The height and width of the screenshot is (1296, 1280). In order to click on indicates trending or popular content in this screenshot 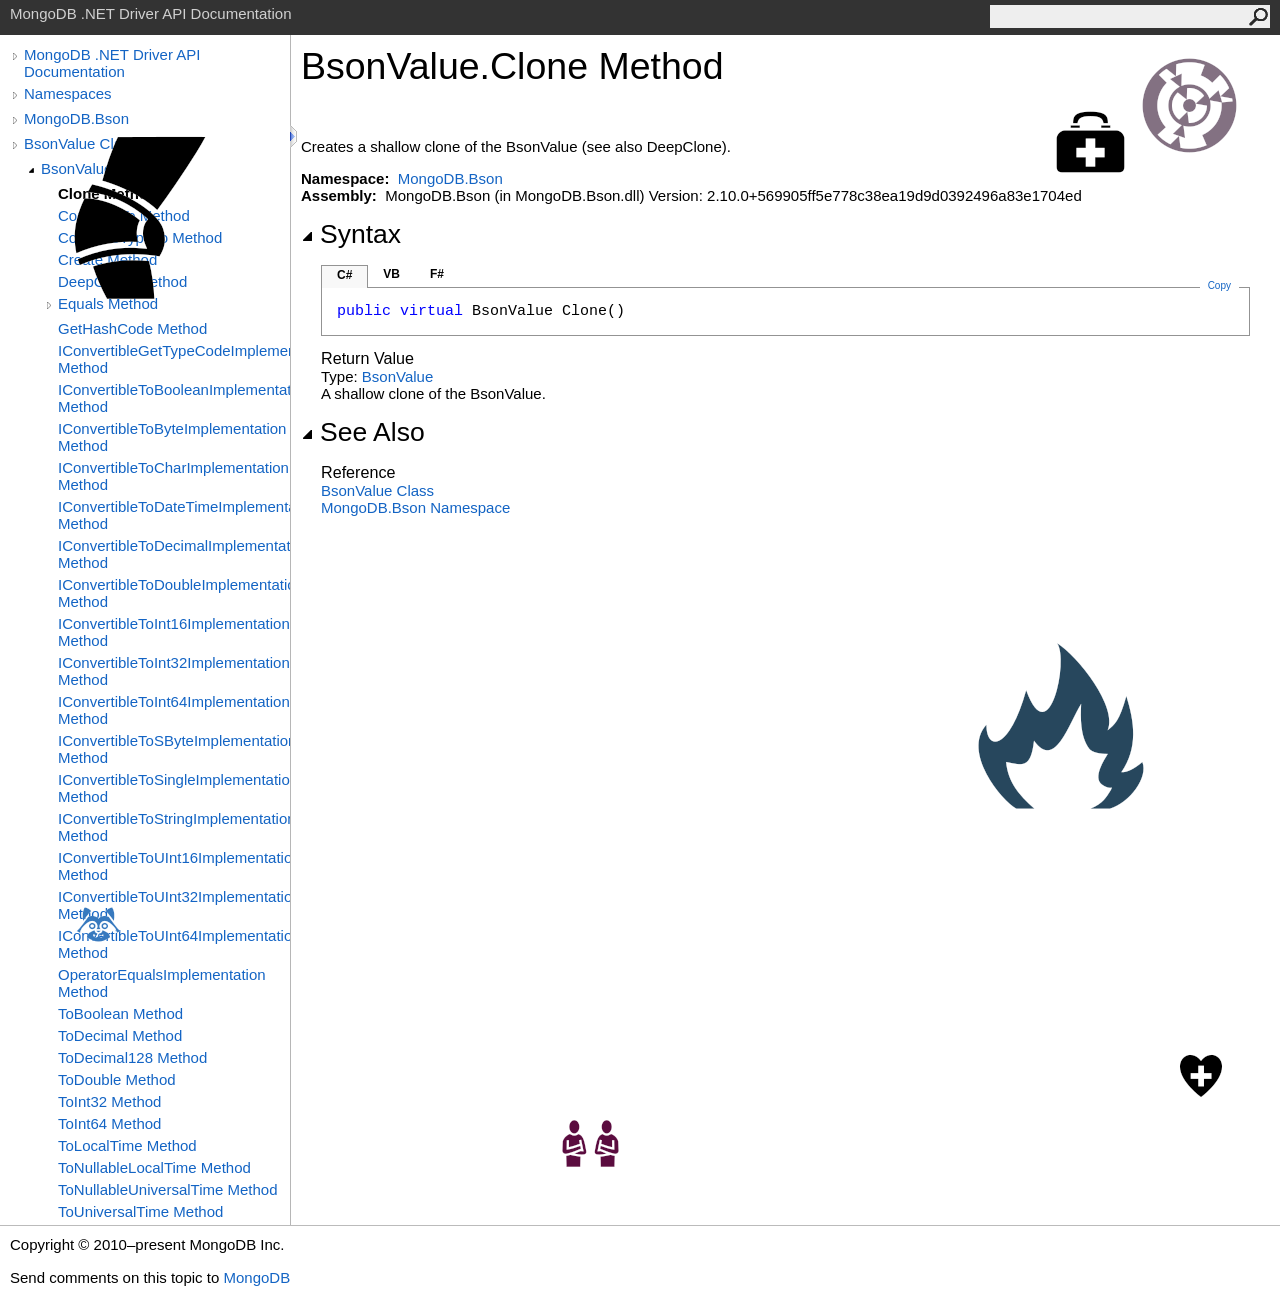, I will do `click(1061, 726)`.